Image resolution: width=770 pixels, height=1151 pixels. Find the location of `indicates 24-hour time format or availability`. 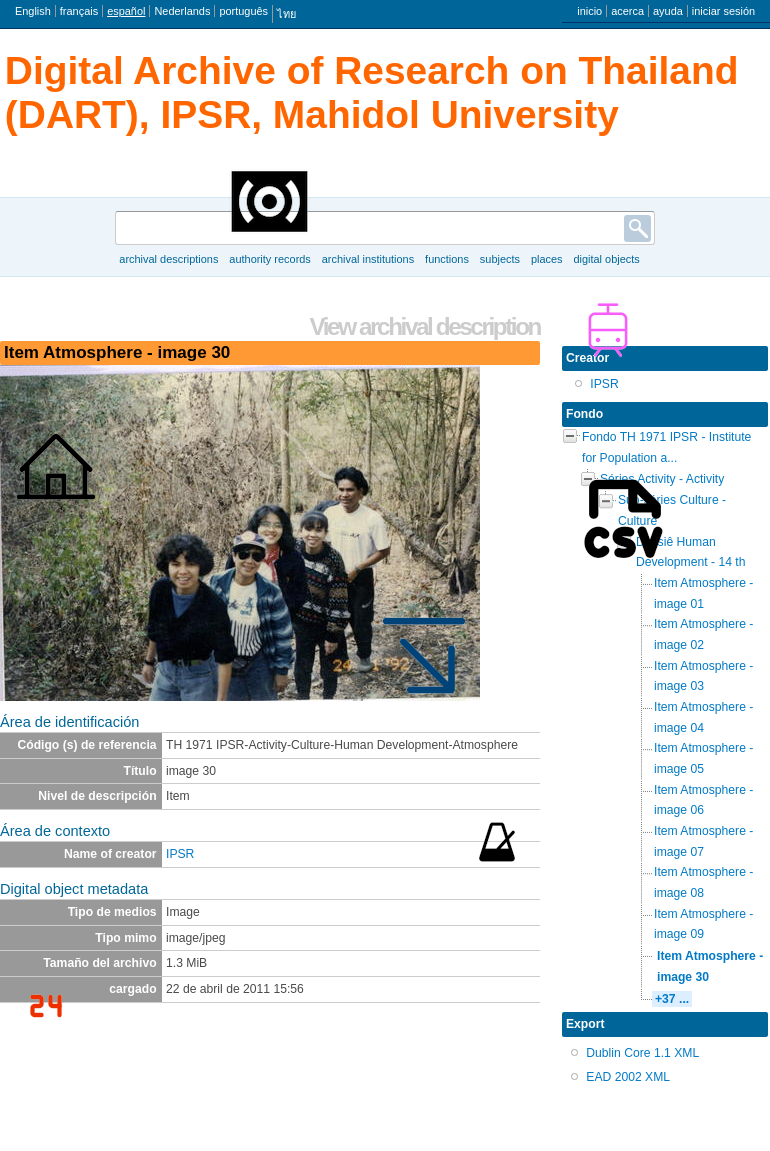

indicates 24-hour time format or availability is located at coordinates (46, 1006).